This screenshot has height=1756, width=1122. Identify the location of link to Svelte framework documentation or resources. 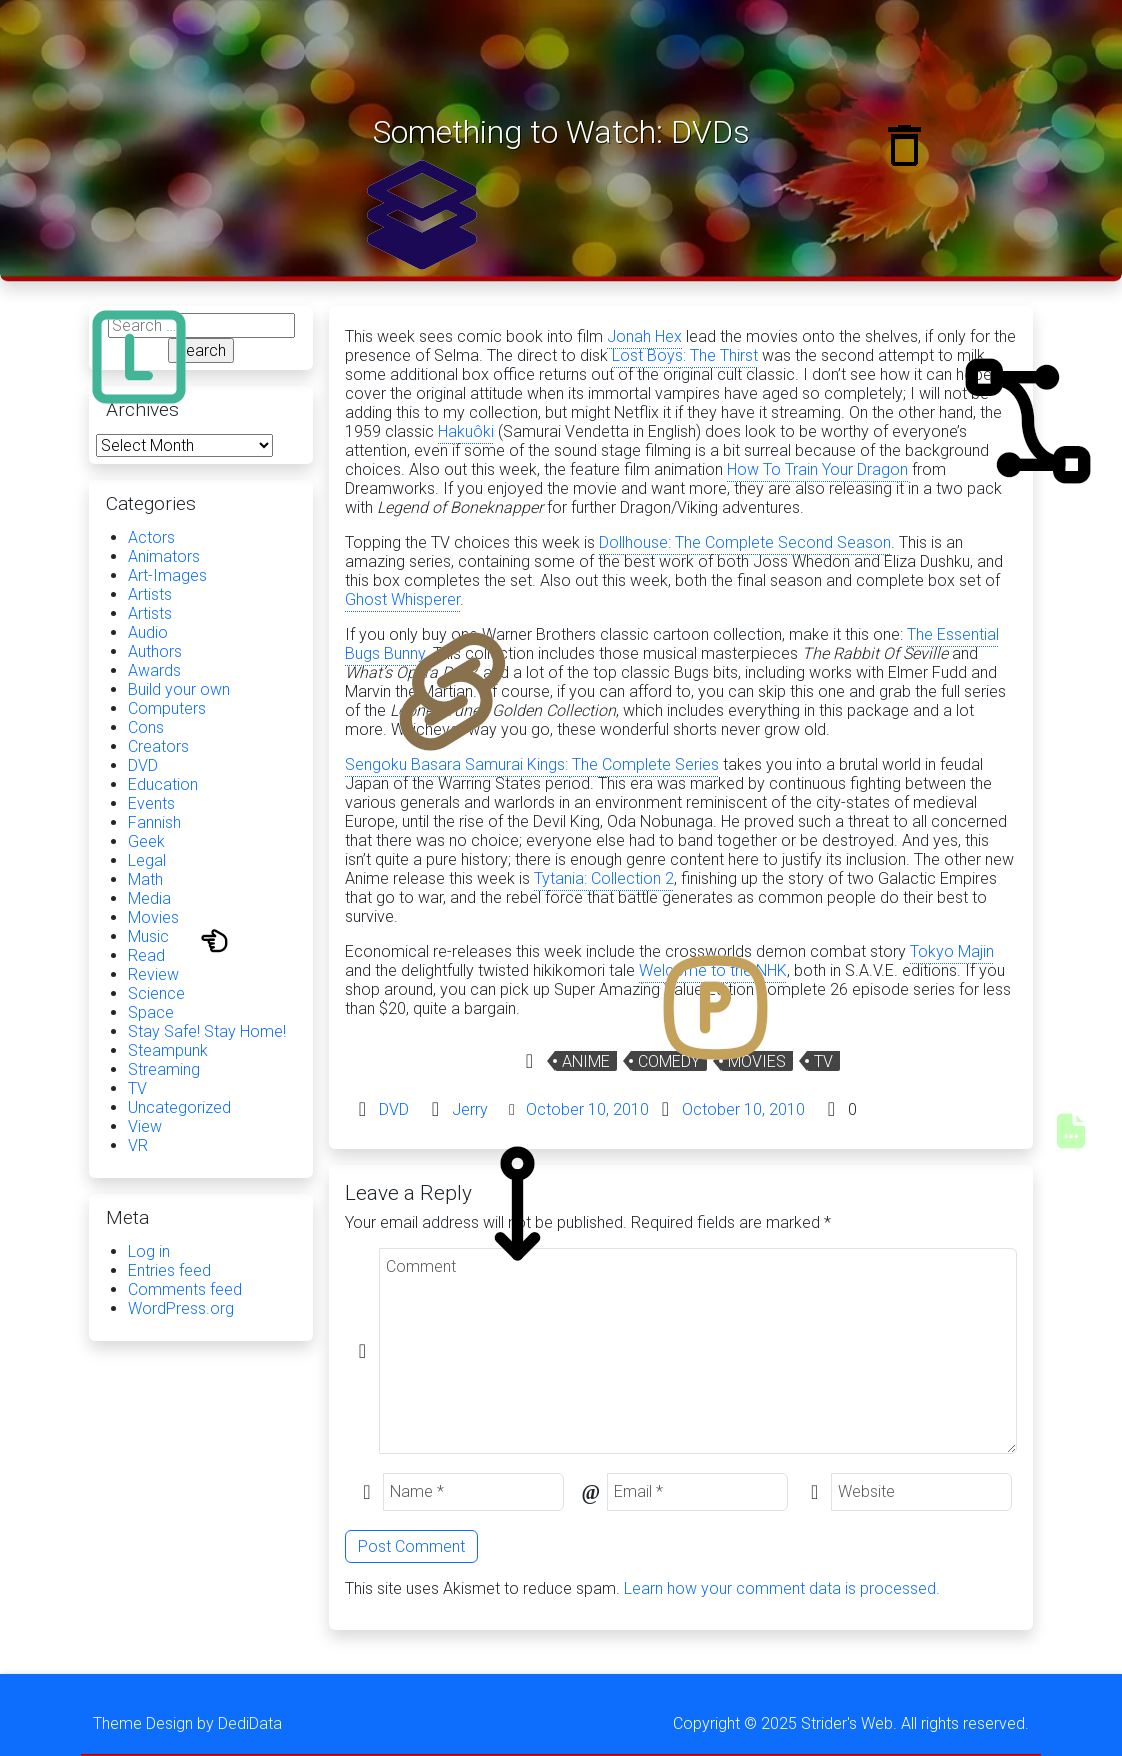
(455, 688).